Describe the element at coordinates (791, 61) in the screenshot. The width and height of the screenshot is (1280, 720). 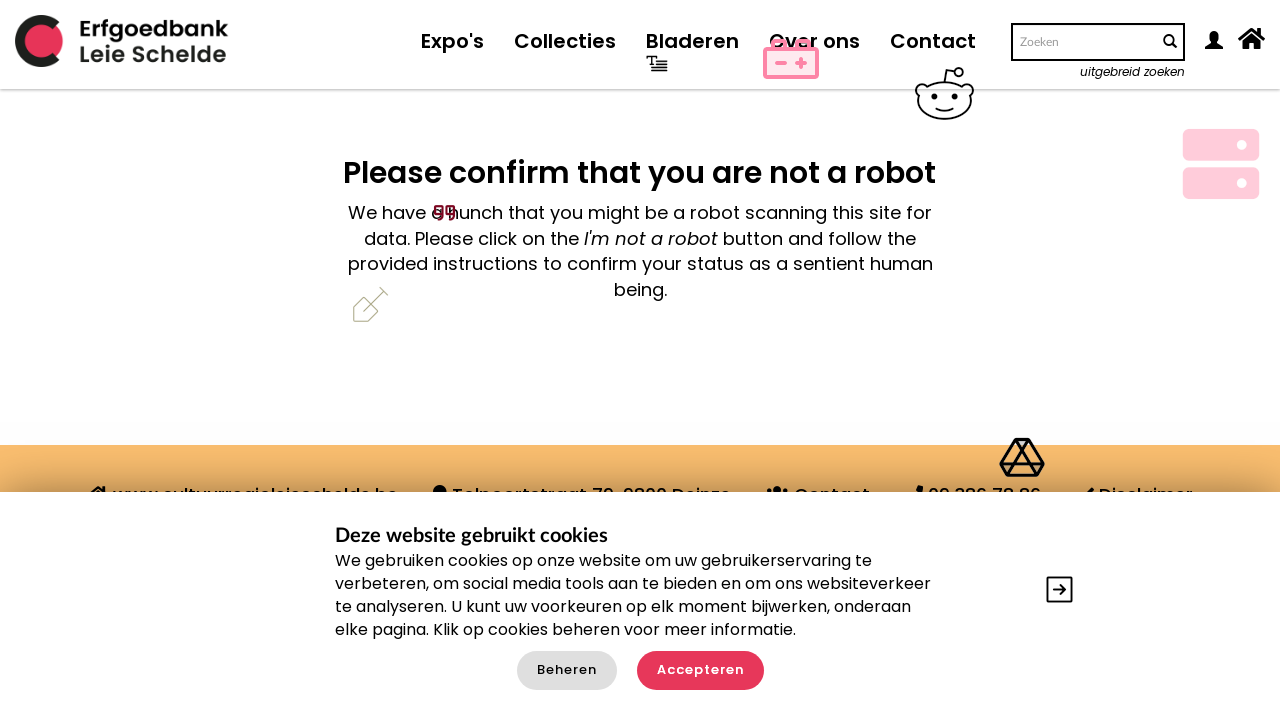
I see `view car battery status` at that location.